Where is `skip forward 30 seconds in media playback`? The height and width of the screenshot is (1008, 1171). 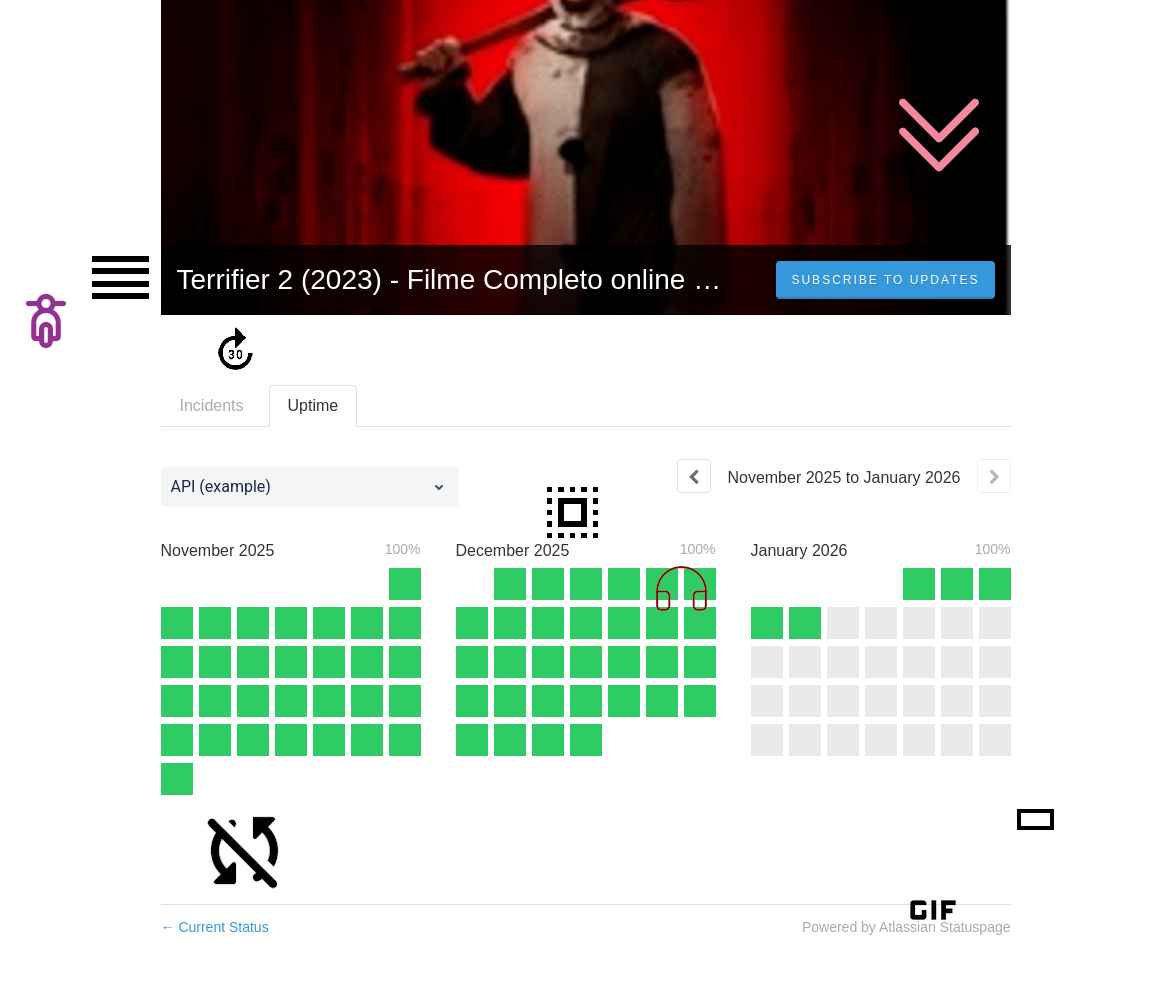
skip forward 30 seconds in media playback is located at coordinates (235, 350).